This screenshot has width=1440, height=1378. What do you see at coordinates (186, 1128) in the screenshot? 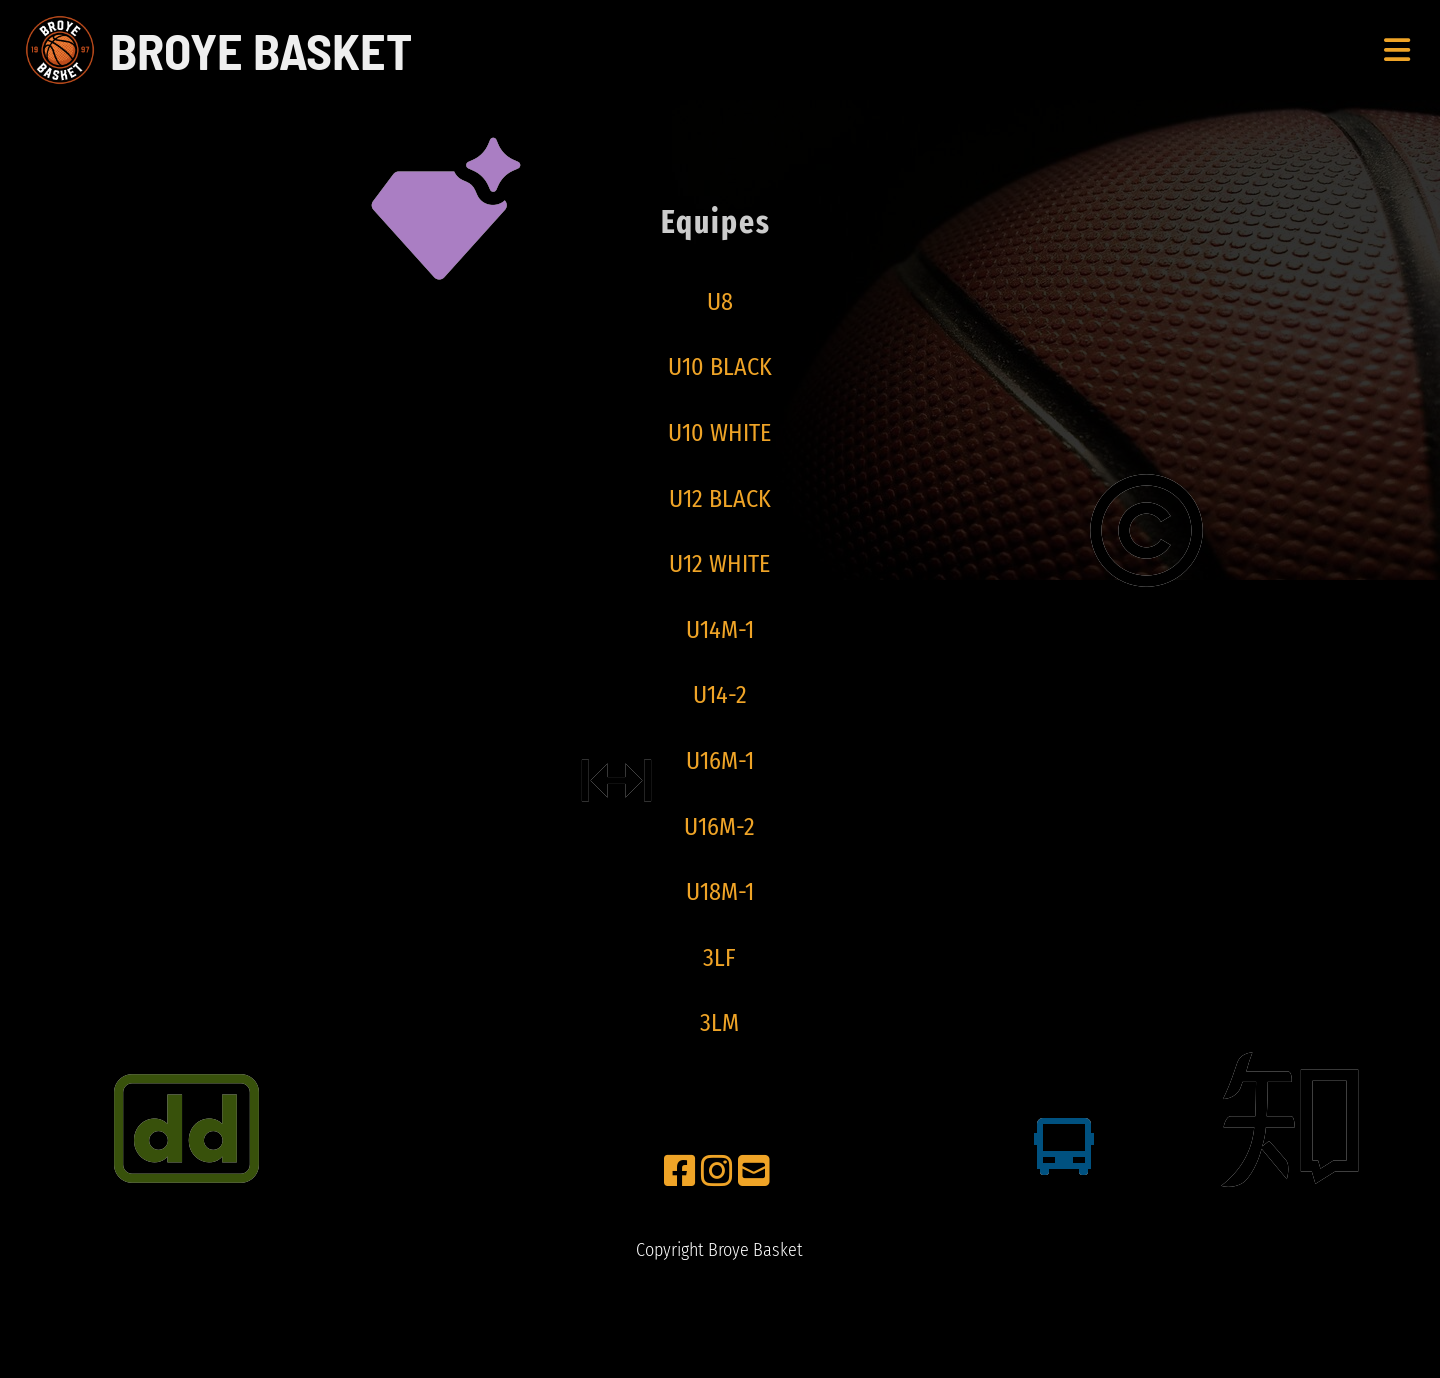
I see `deploy dog logo - a deployment automation service` at bounding box center [186, 1128].